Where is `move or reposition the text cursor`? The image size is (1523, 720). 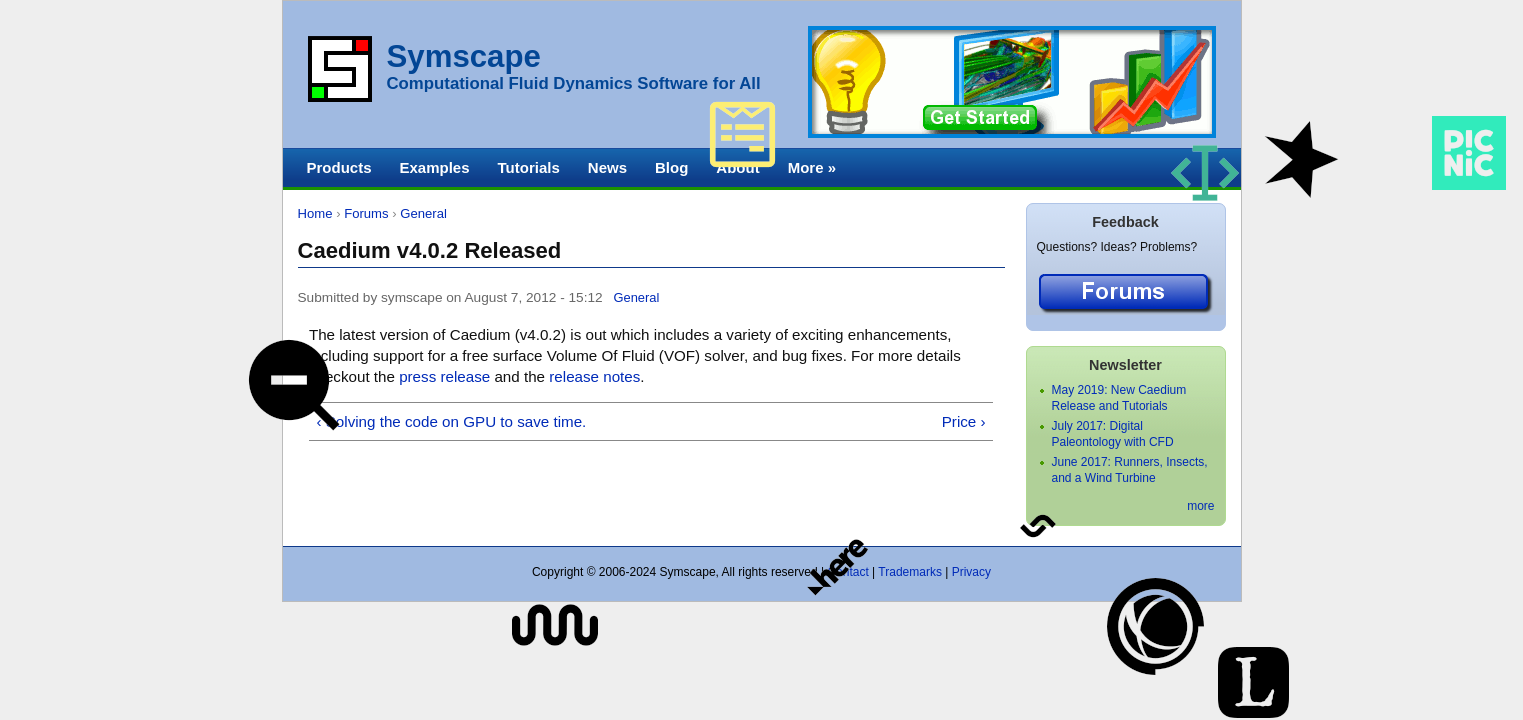 move or reposition the text cursor is located at coordinates (1205, 173).